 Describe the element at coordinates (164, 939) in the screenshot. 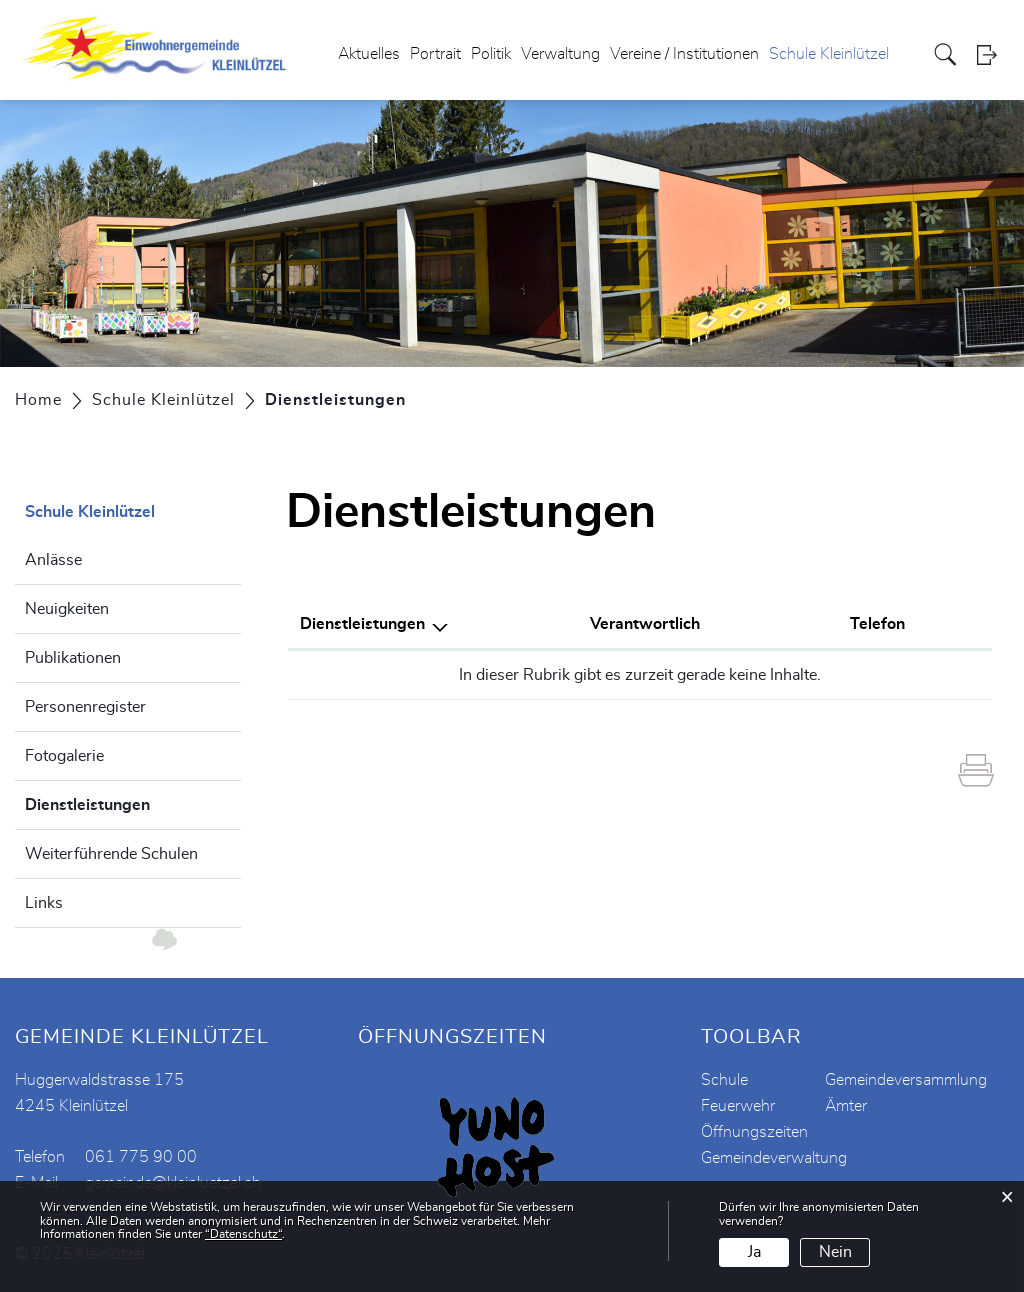

I see `simplelocalize logo - translation management platform` at that location.